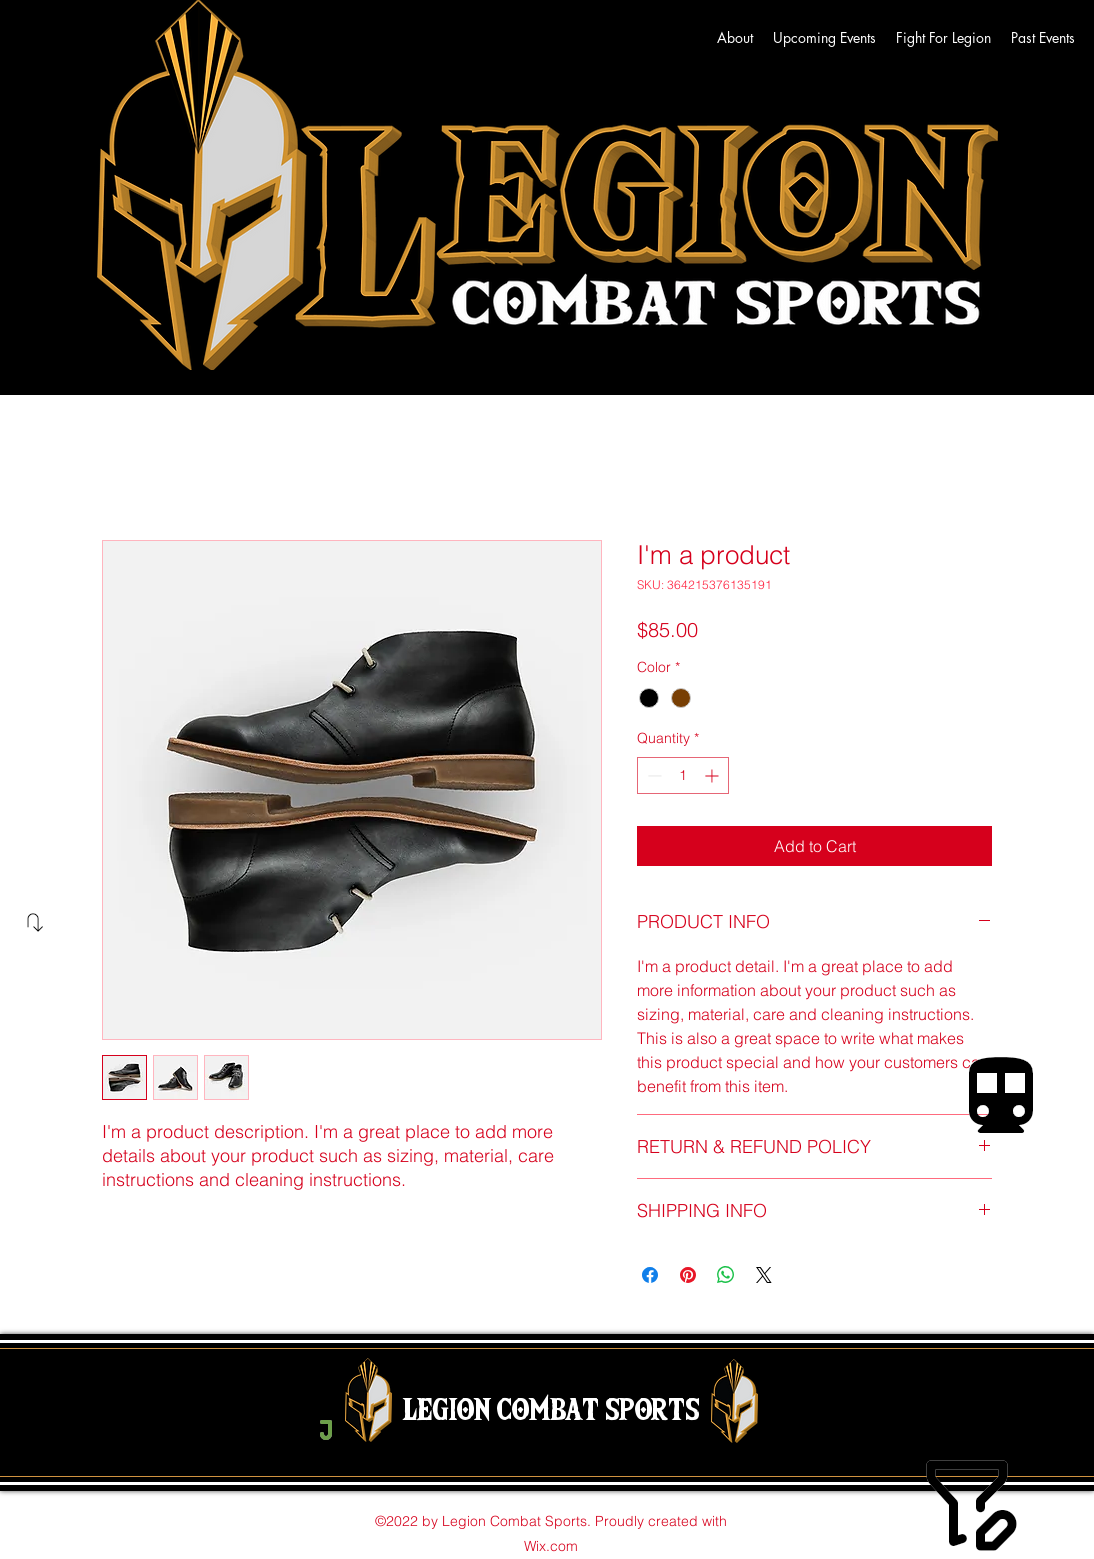 The height and width of the screenshot is (1559, 1094). What do you see at coordinates (1001, 1097) in the screenshot?
I see `get public transit directions` at bounding box center [1001, 1097].